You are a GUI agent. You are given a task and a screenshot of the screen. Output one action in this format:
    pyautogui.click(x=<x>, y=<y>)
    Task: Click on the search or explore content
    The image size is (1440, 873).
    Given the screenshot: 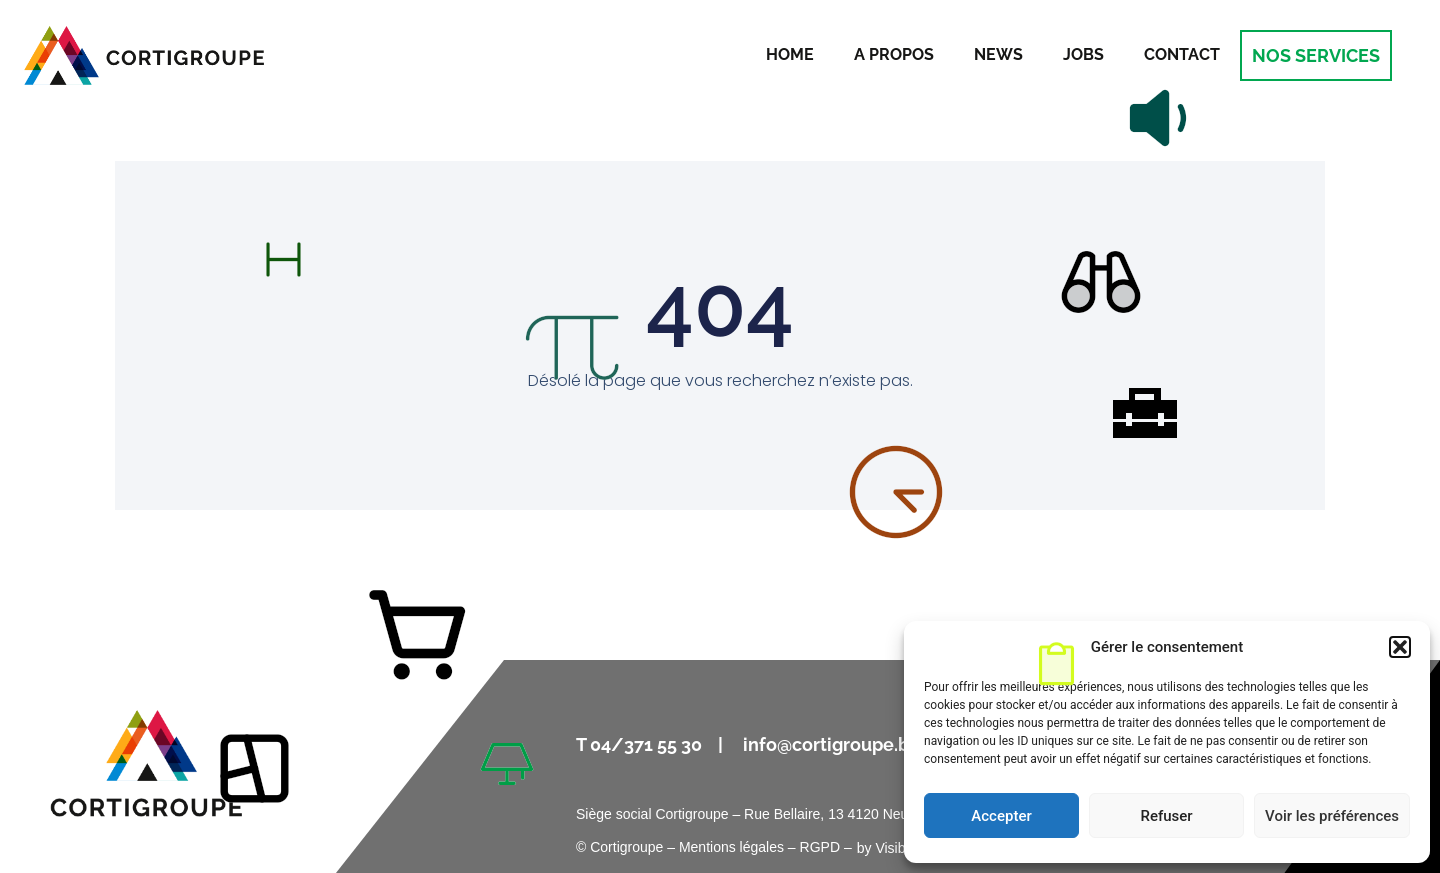 What is the action you would take?
    pyautogui.click(x=1101, y=282)
    